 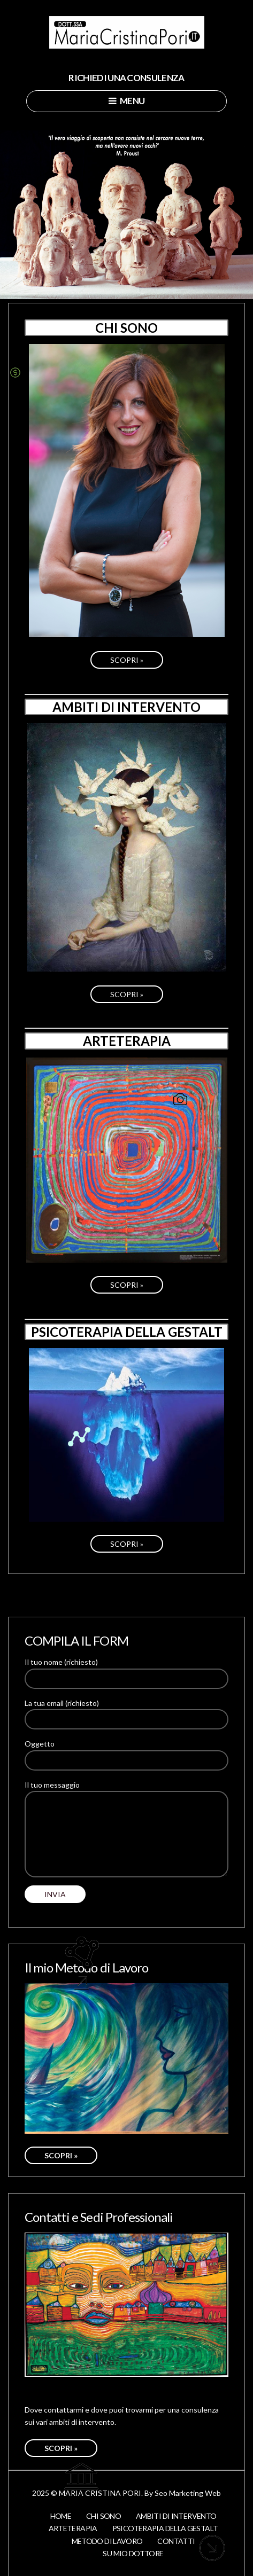 I want to click on access polygon or shape drawing tool, so click(x=82, y=1953).